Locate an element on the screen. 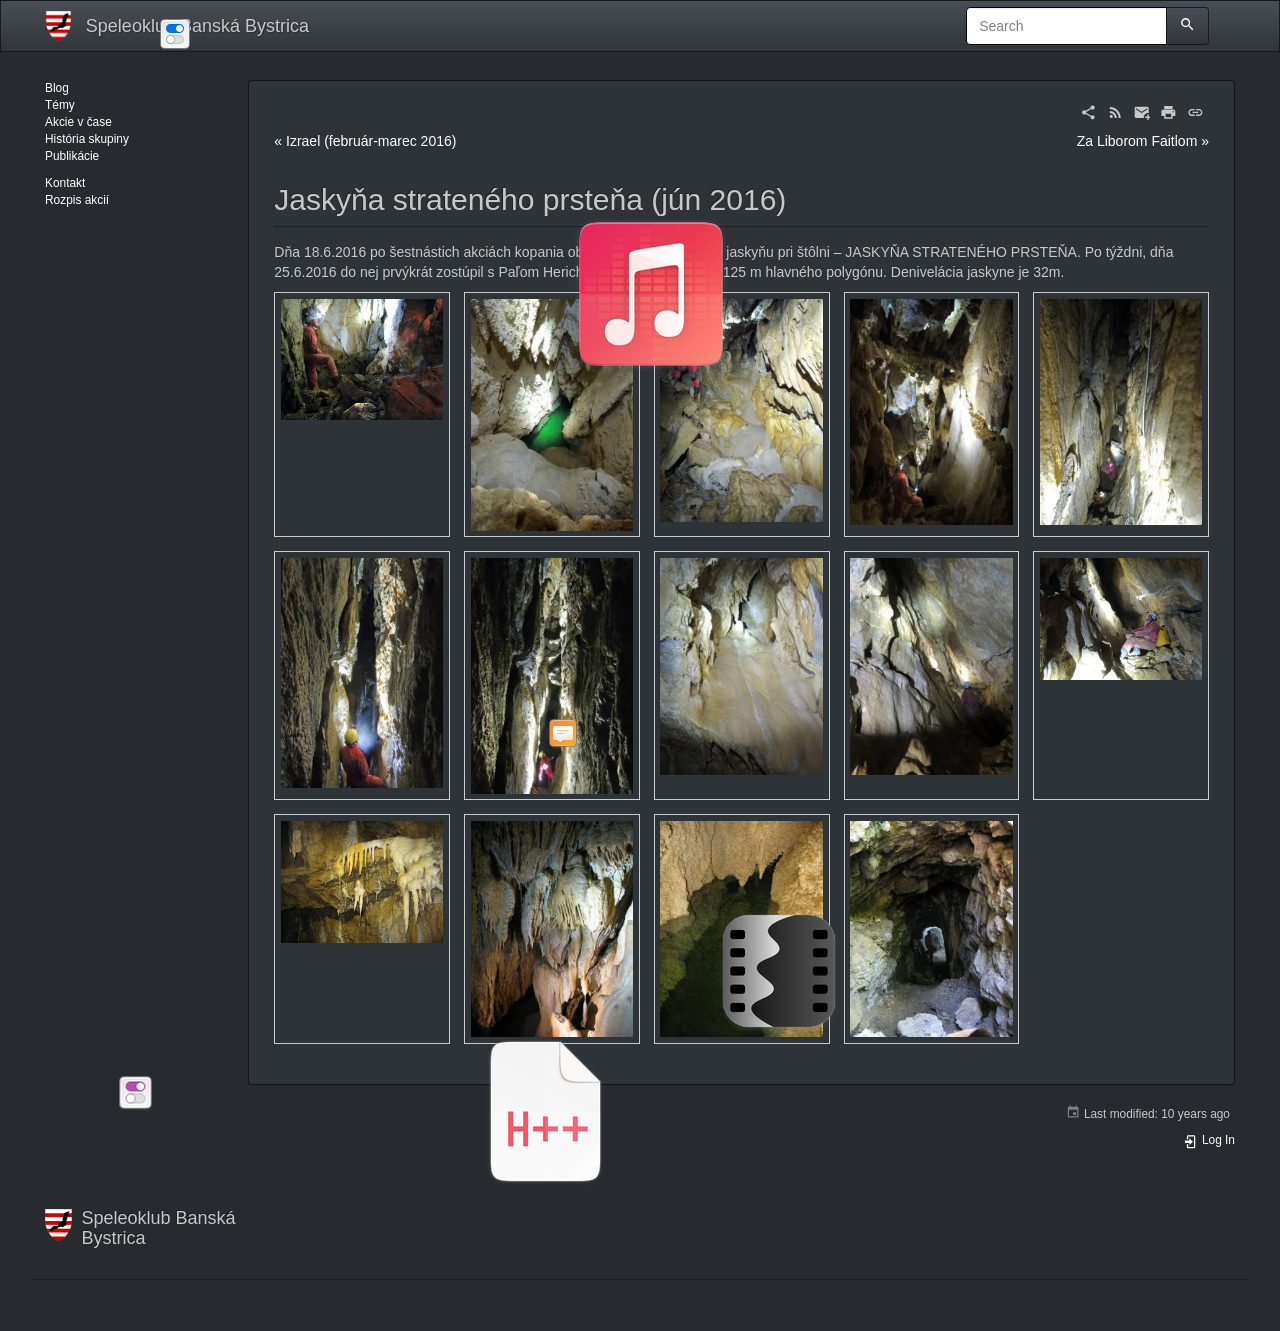  open empathy messaging app is located at coordinates (563, 733).